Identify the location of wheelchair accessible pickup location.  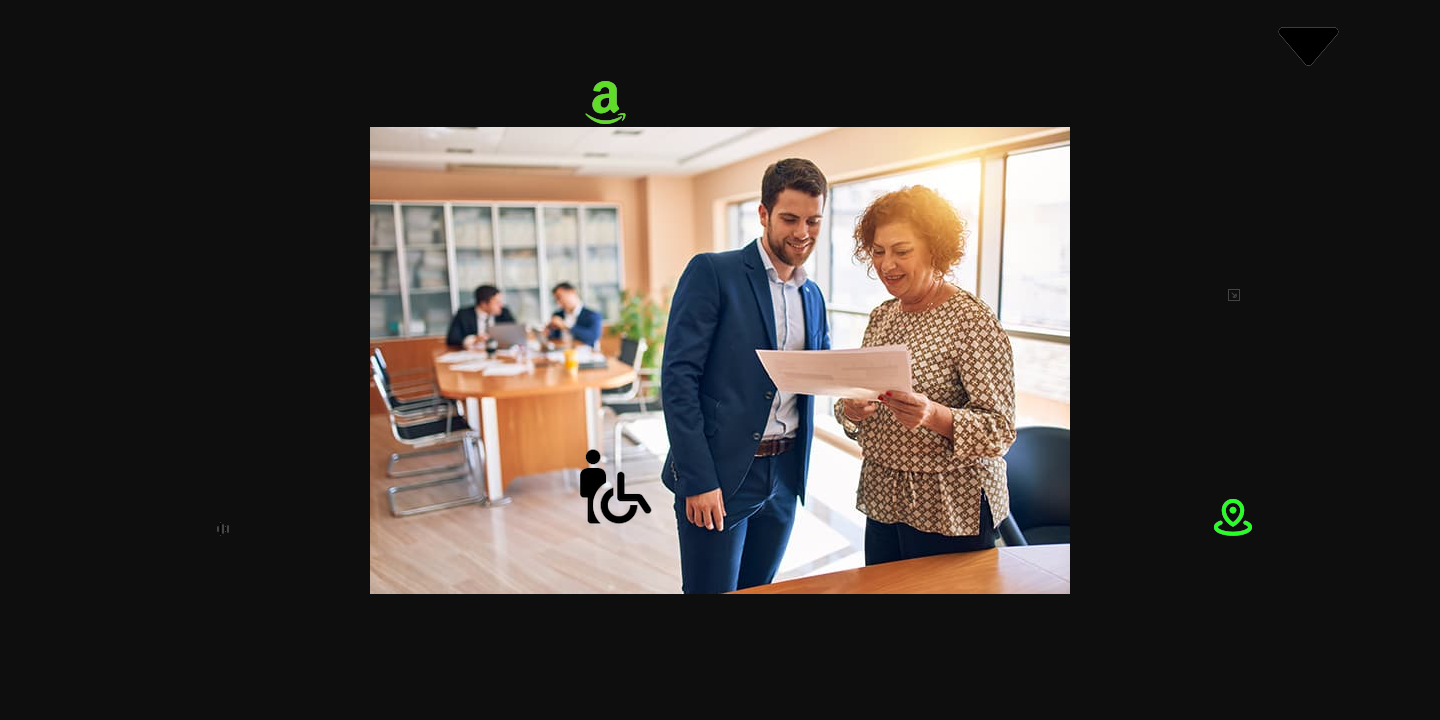
(613, 486).